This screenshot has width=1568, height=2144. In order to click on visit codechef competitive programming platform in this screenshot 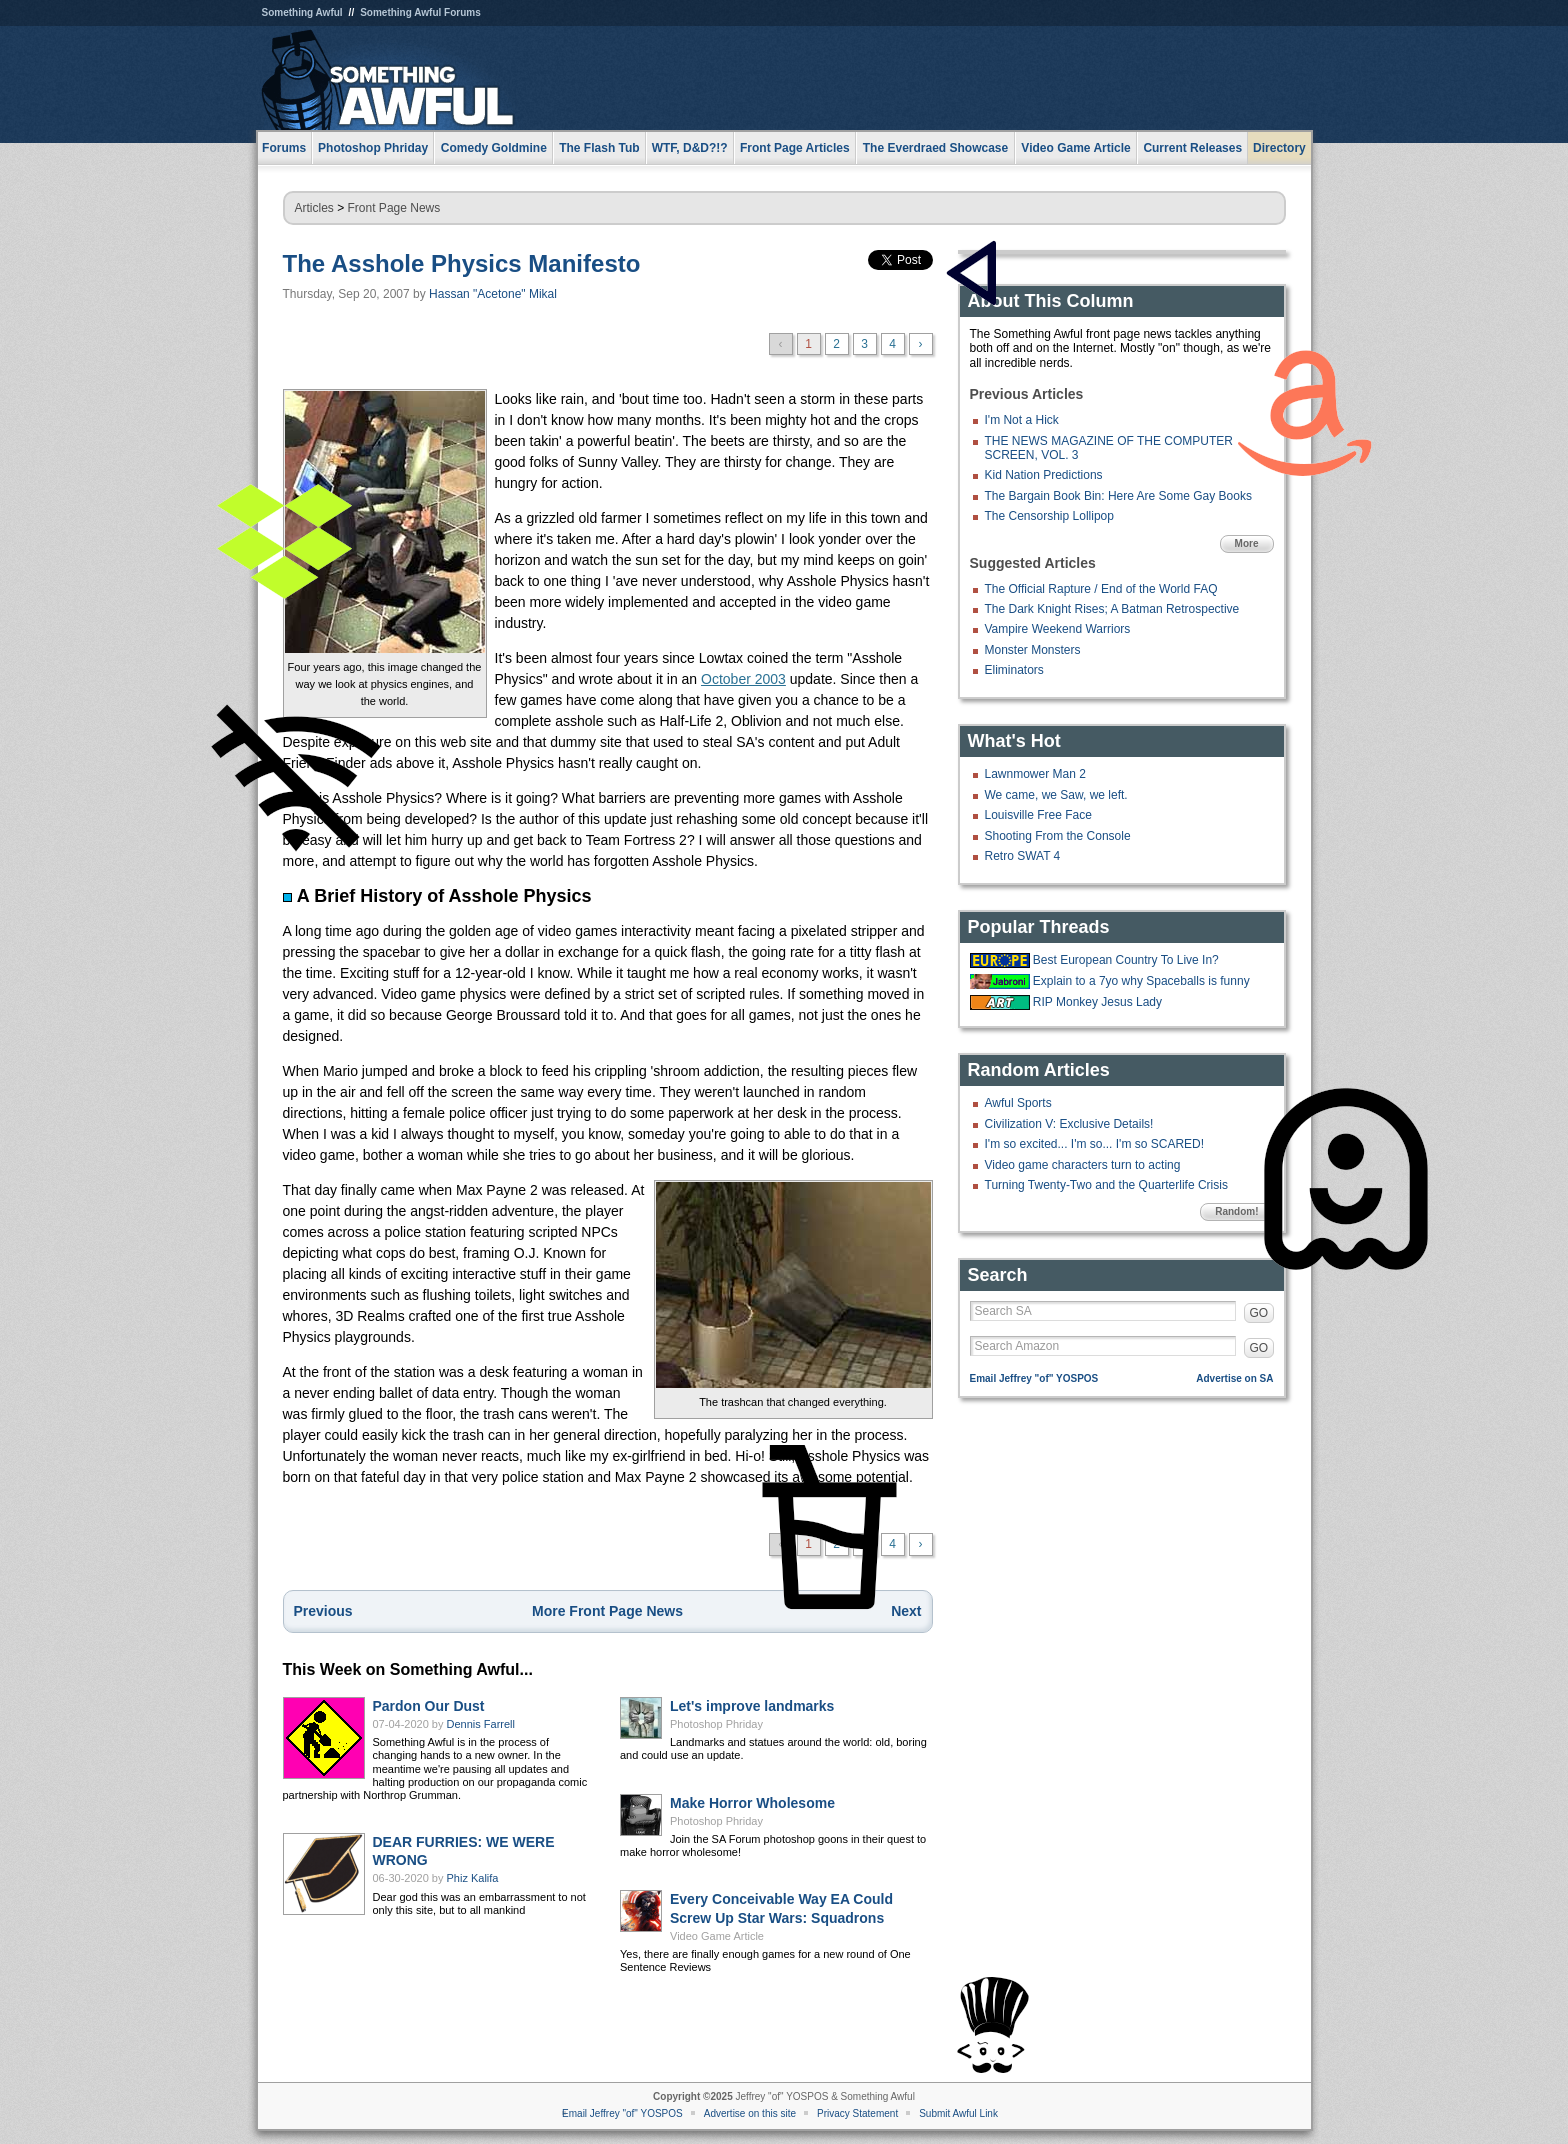, I will do `click(993, 2025)`.